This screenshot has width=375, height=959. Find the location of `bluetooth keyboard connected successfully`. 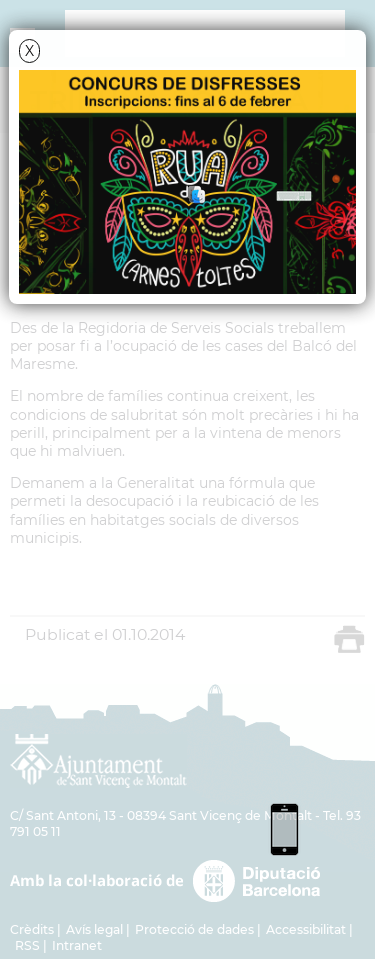

bluetooth keyboard connected successfully is located at coordinates (294, 196).